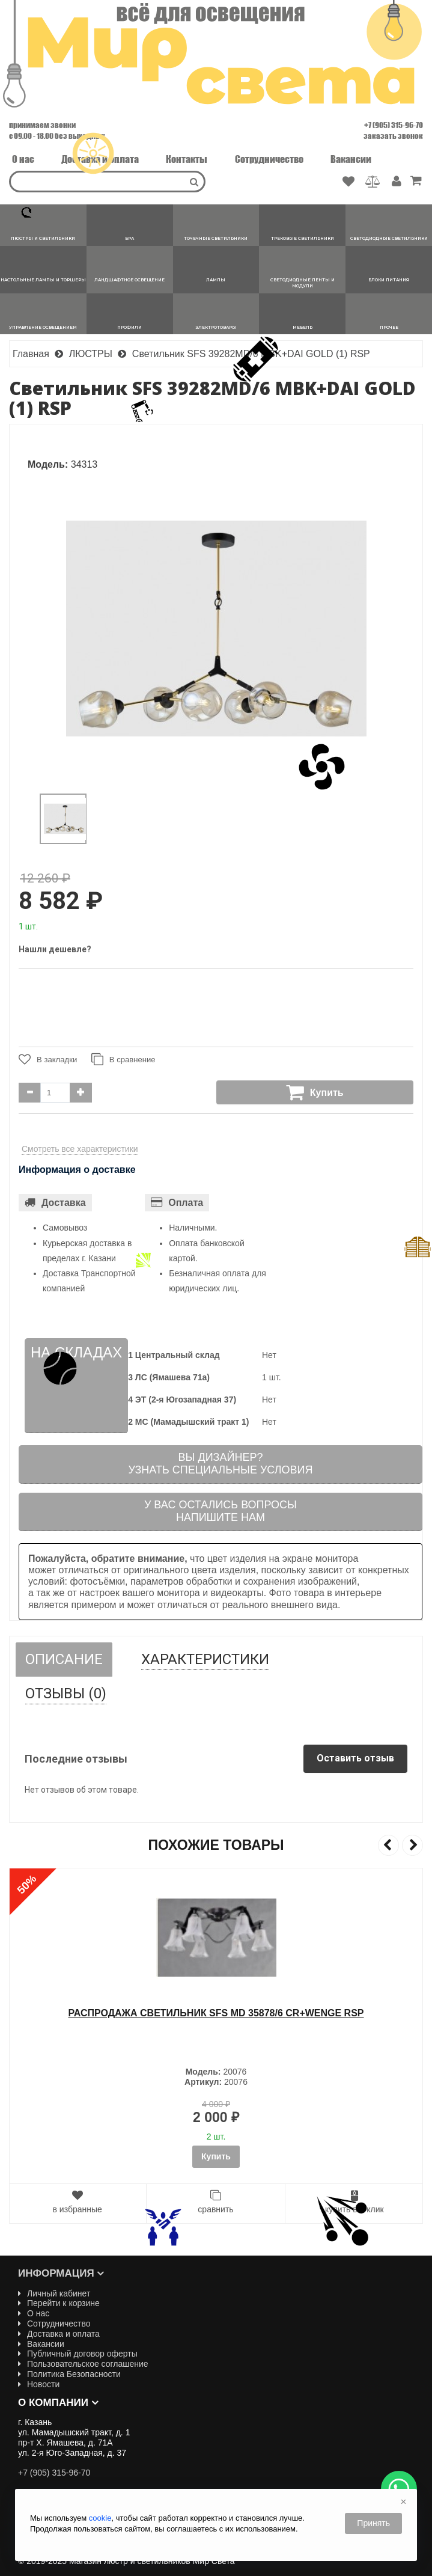  What do you see at coordinates (26, 212) in the screenshot?
I see `scorpion creature or enemy type in a game` at bounding box center [26, 212].